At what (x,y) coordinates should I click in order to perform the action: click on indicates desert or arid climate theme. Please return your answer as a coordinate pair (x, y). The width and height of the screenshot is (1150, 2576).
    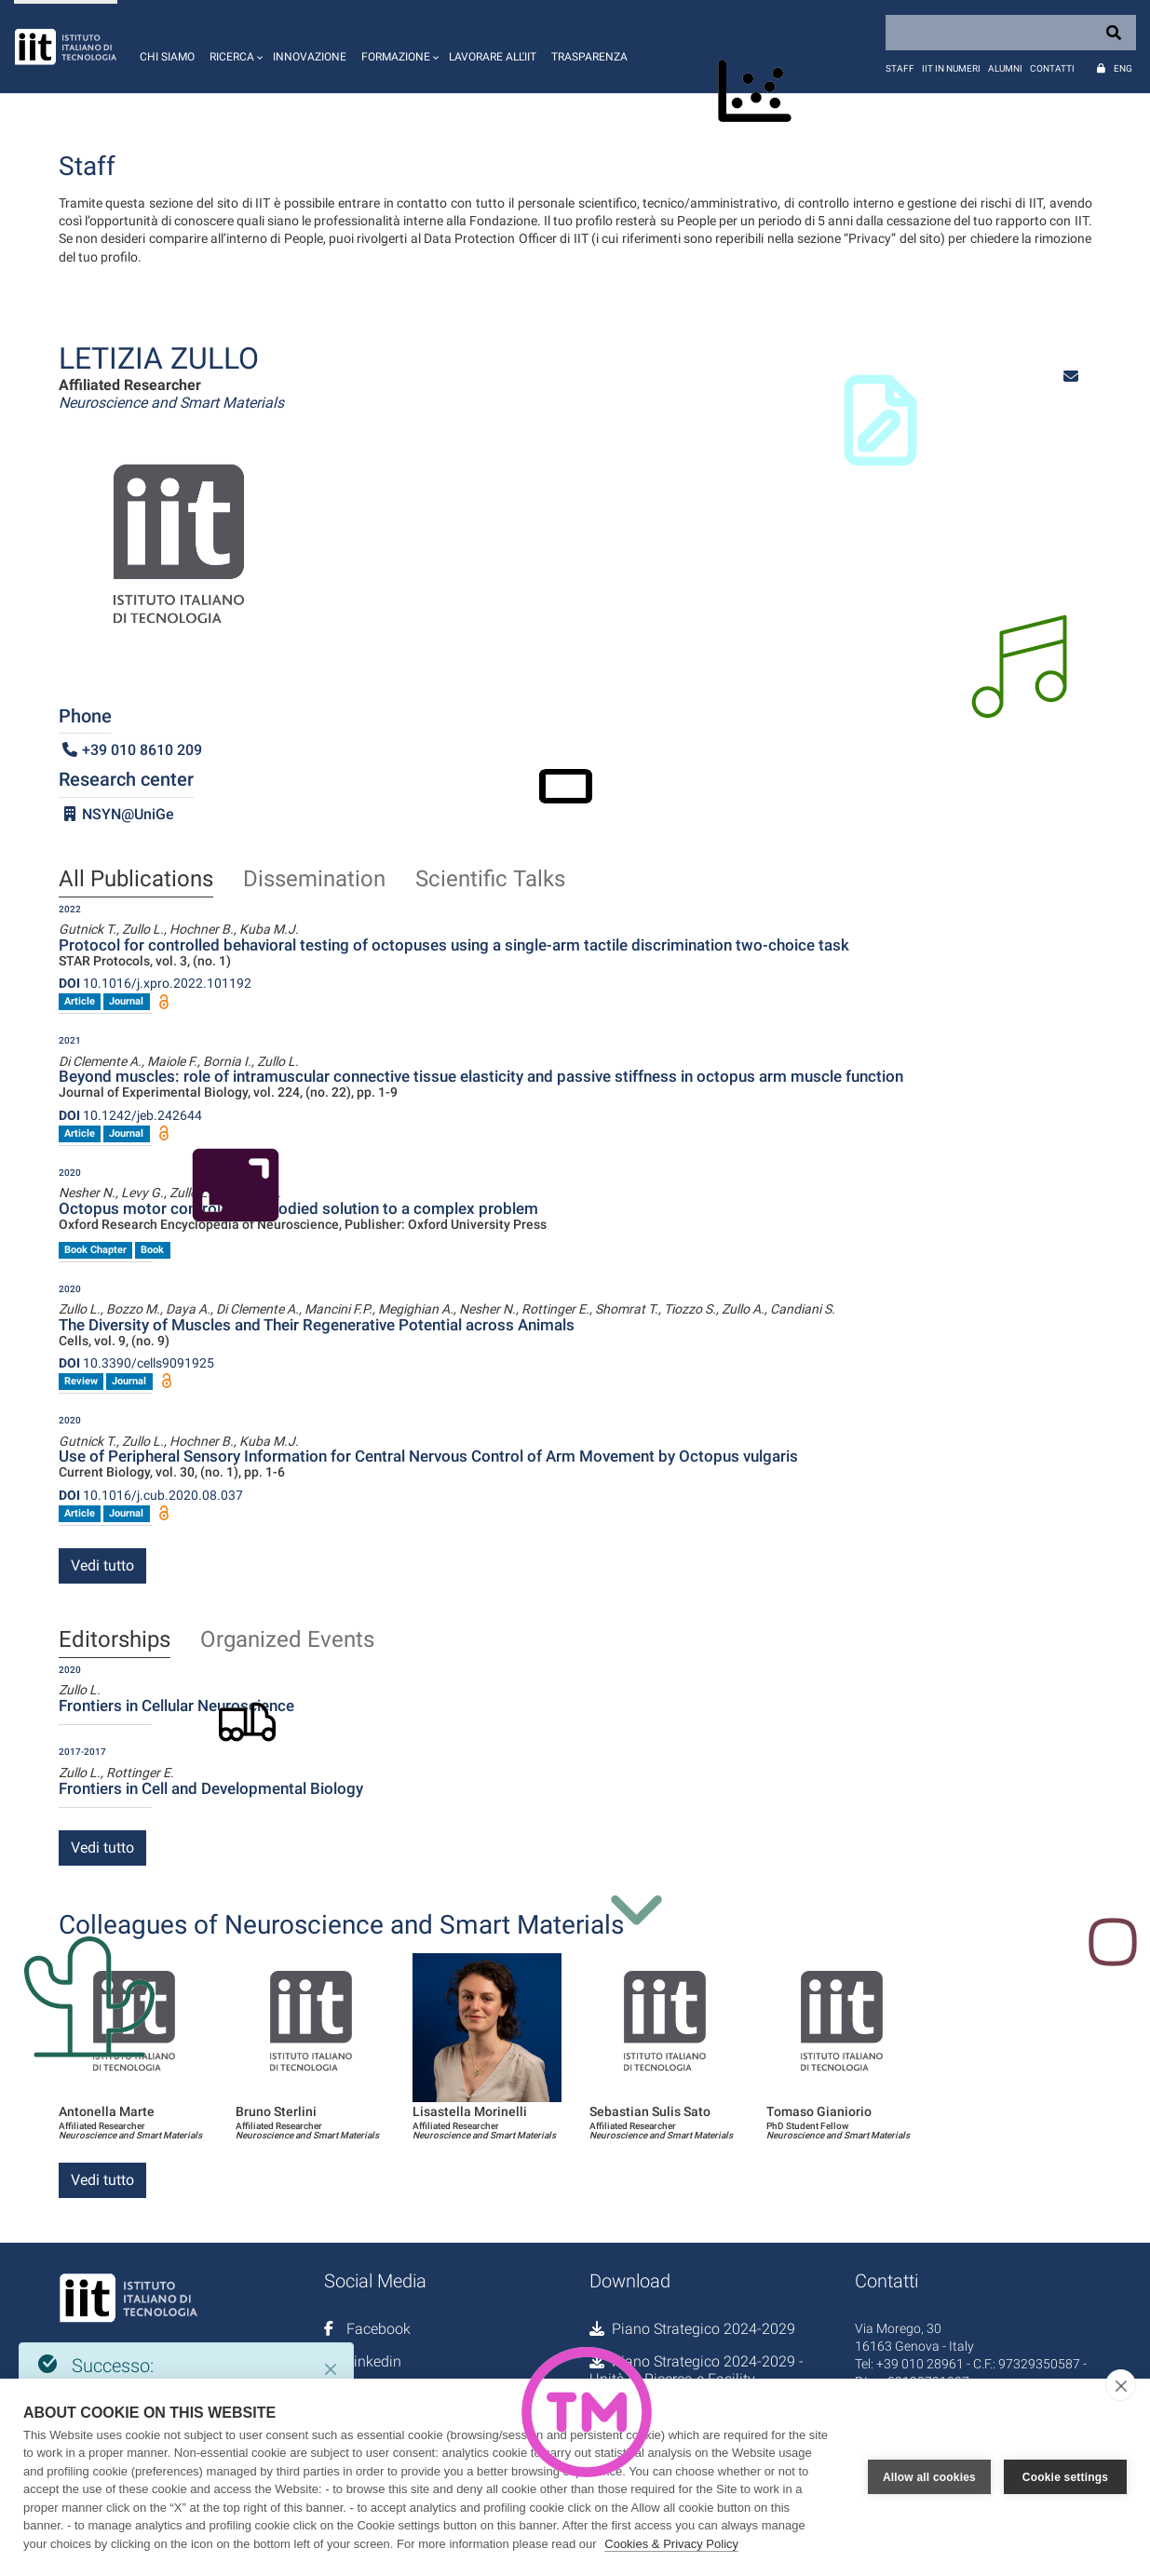
    Looking at the image, I should click on (89, 2002).